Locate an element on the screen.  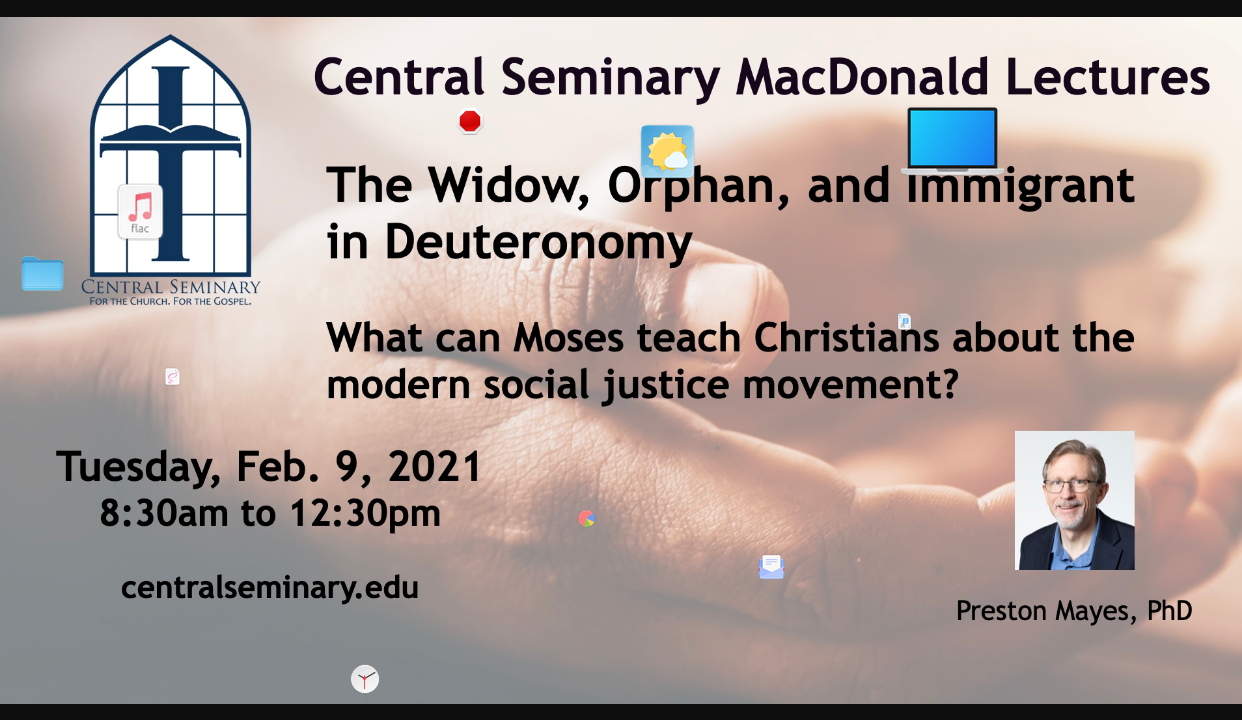
folder template for creating custom folder icons is located at coordinates (42, 273).